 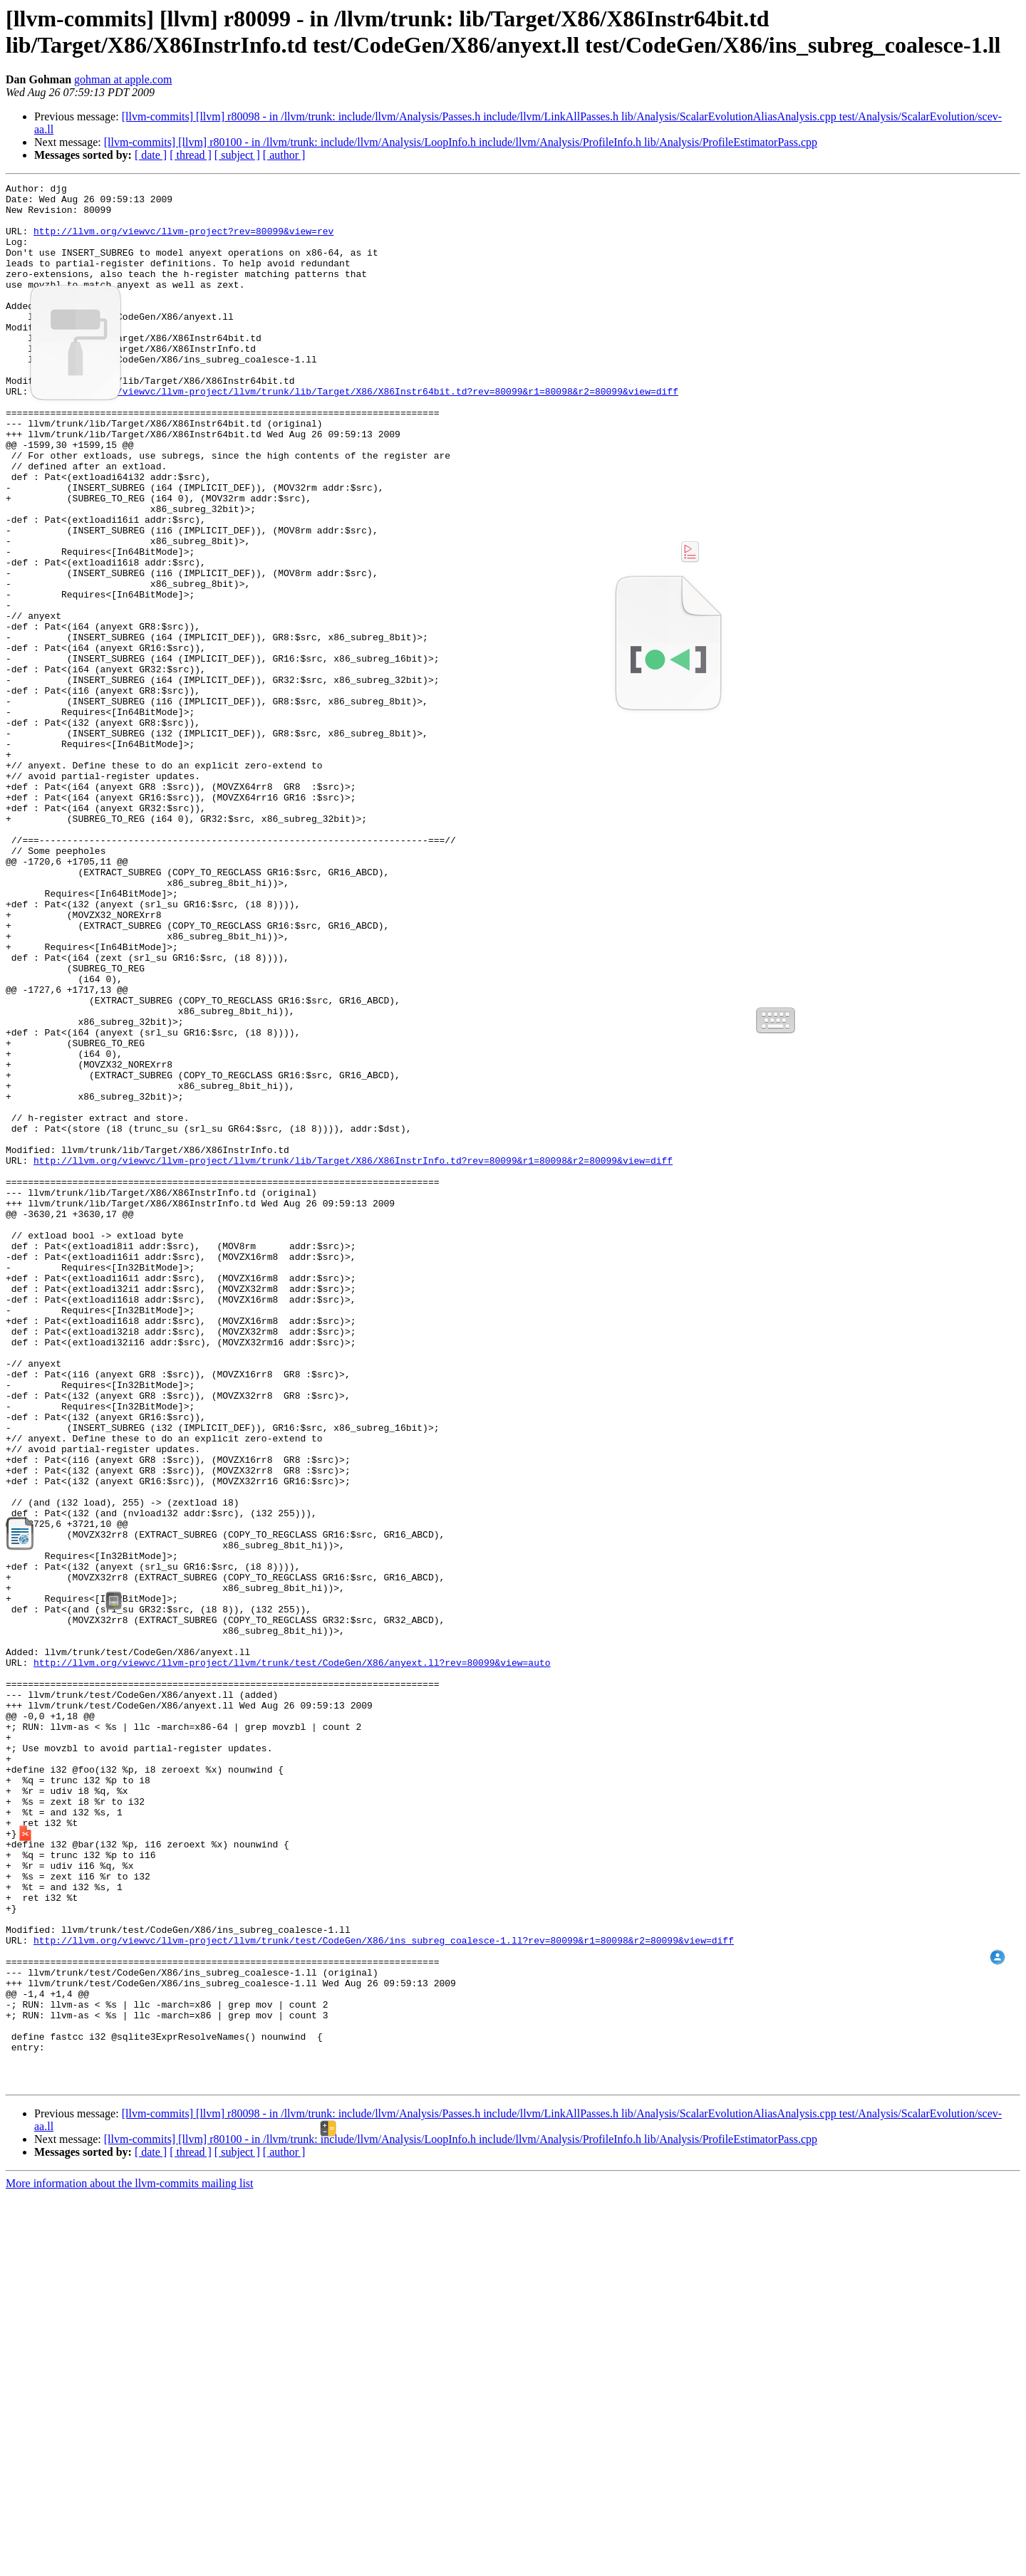 What do you see at coordinates (998, 1957) in the screenshot?
I see `view user profile information` at bounding box center [998, 1957].